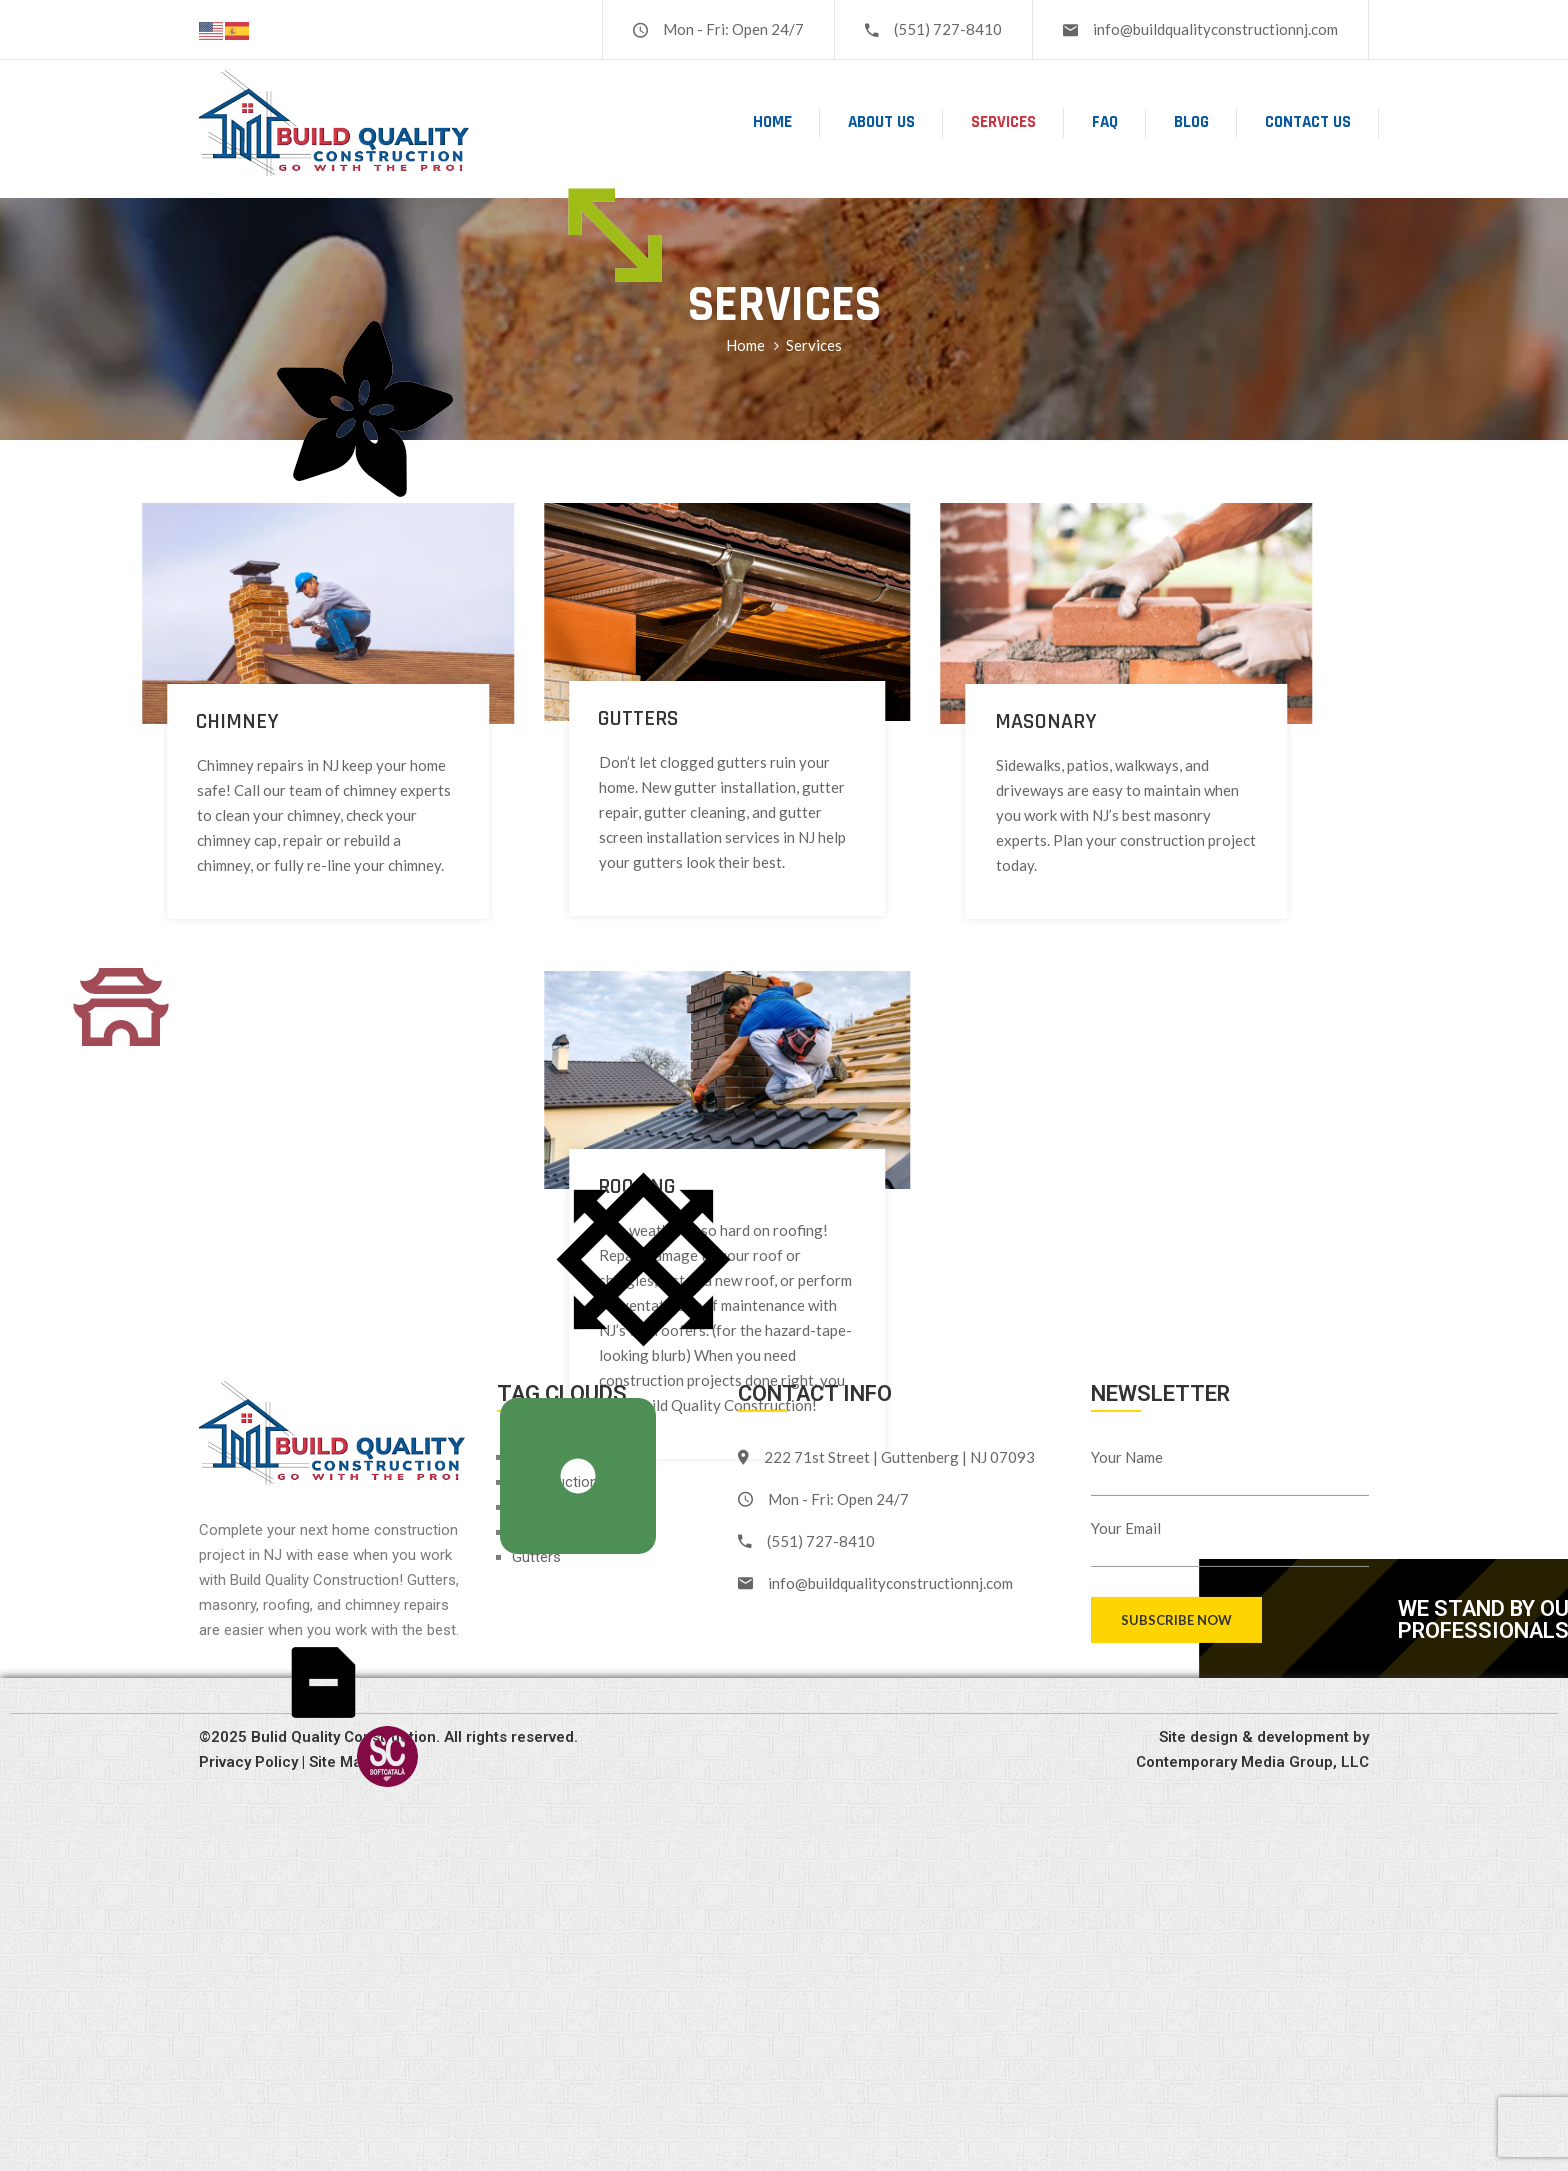  Describe the element at coordinates (365, 409) in the screenshot. I see `visit the Adafruit website or store` at that location.